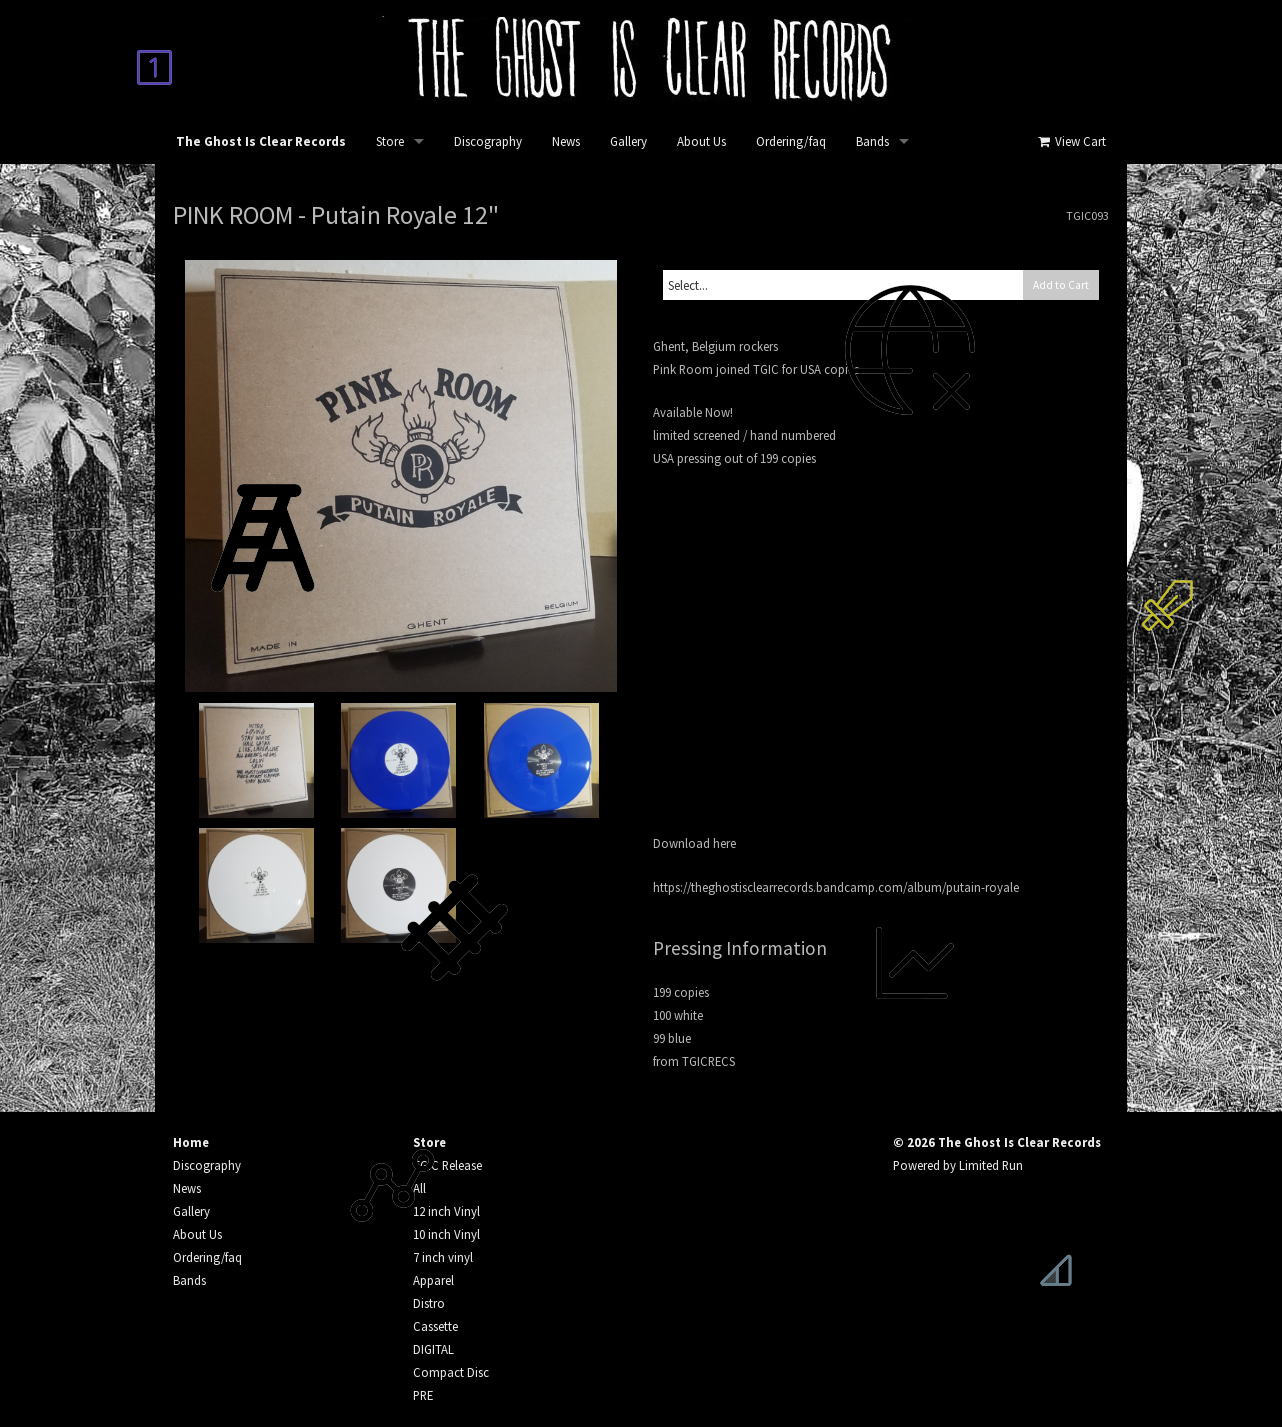 The image size is (1282, 1427). I want to click on indicates step one in a multi-step process, so click(154, 67).